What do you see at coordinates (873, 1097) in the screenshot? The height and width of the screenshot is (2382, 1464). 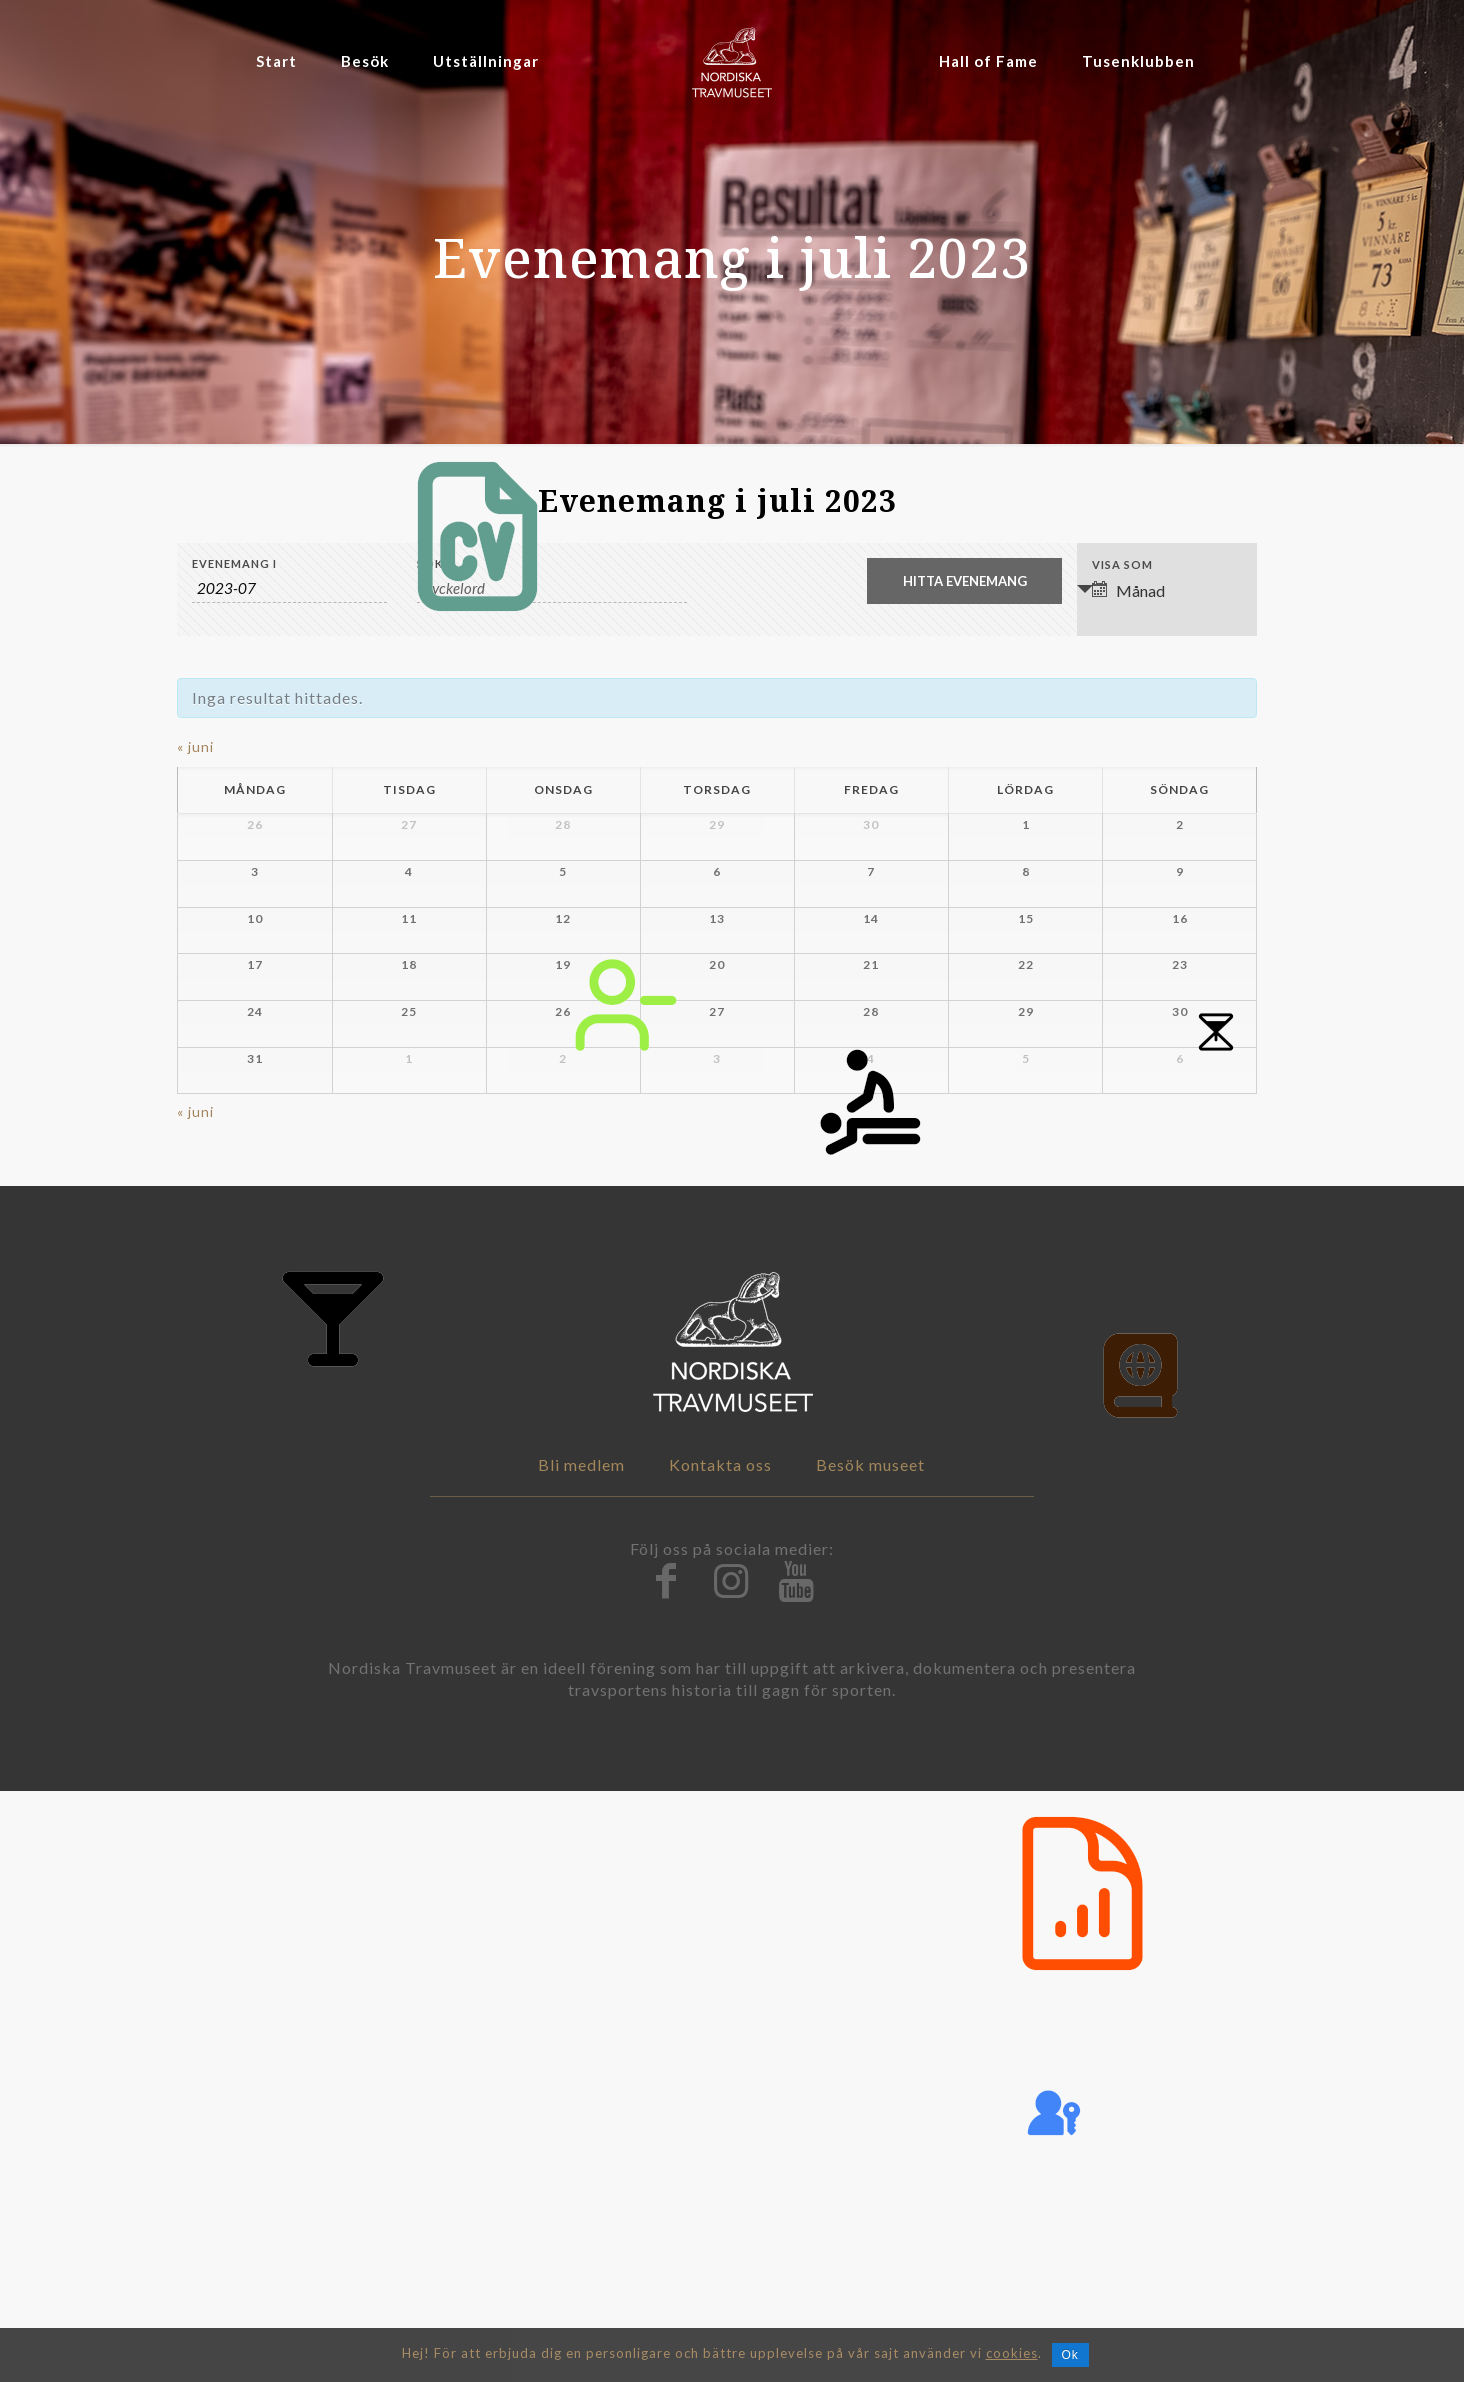 I see `access massage or spa services` at bounding box center [873, 1097].